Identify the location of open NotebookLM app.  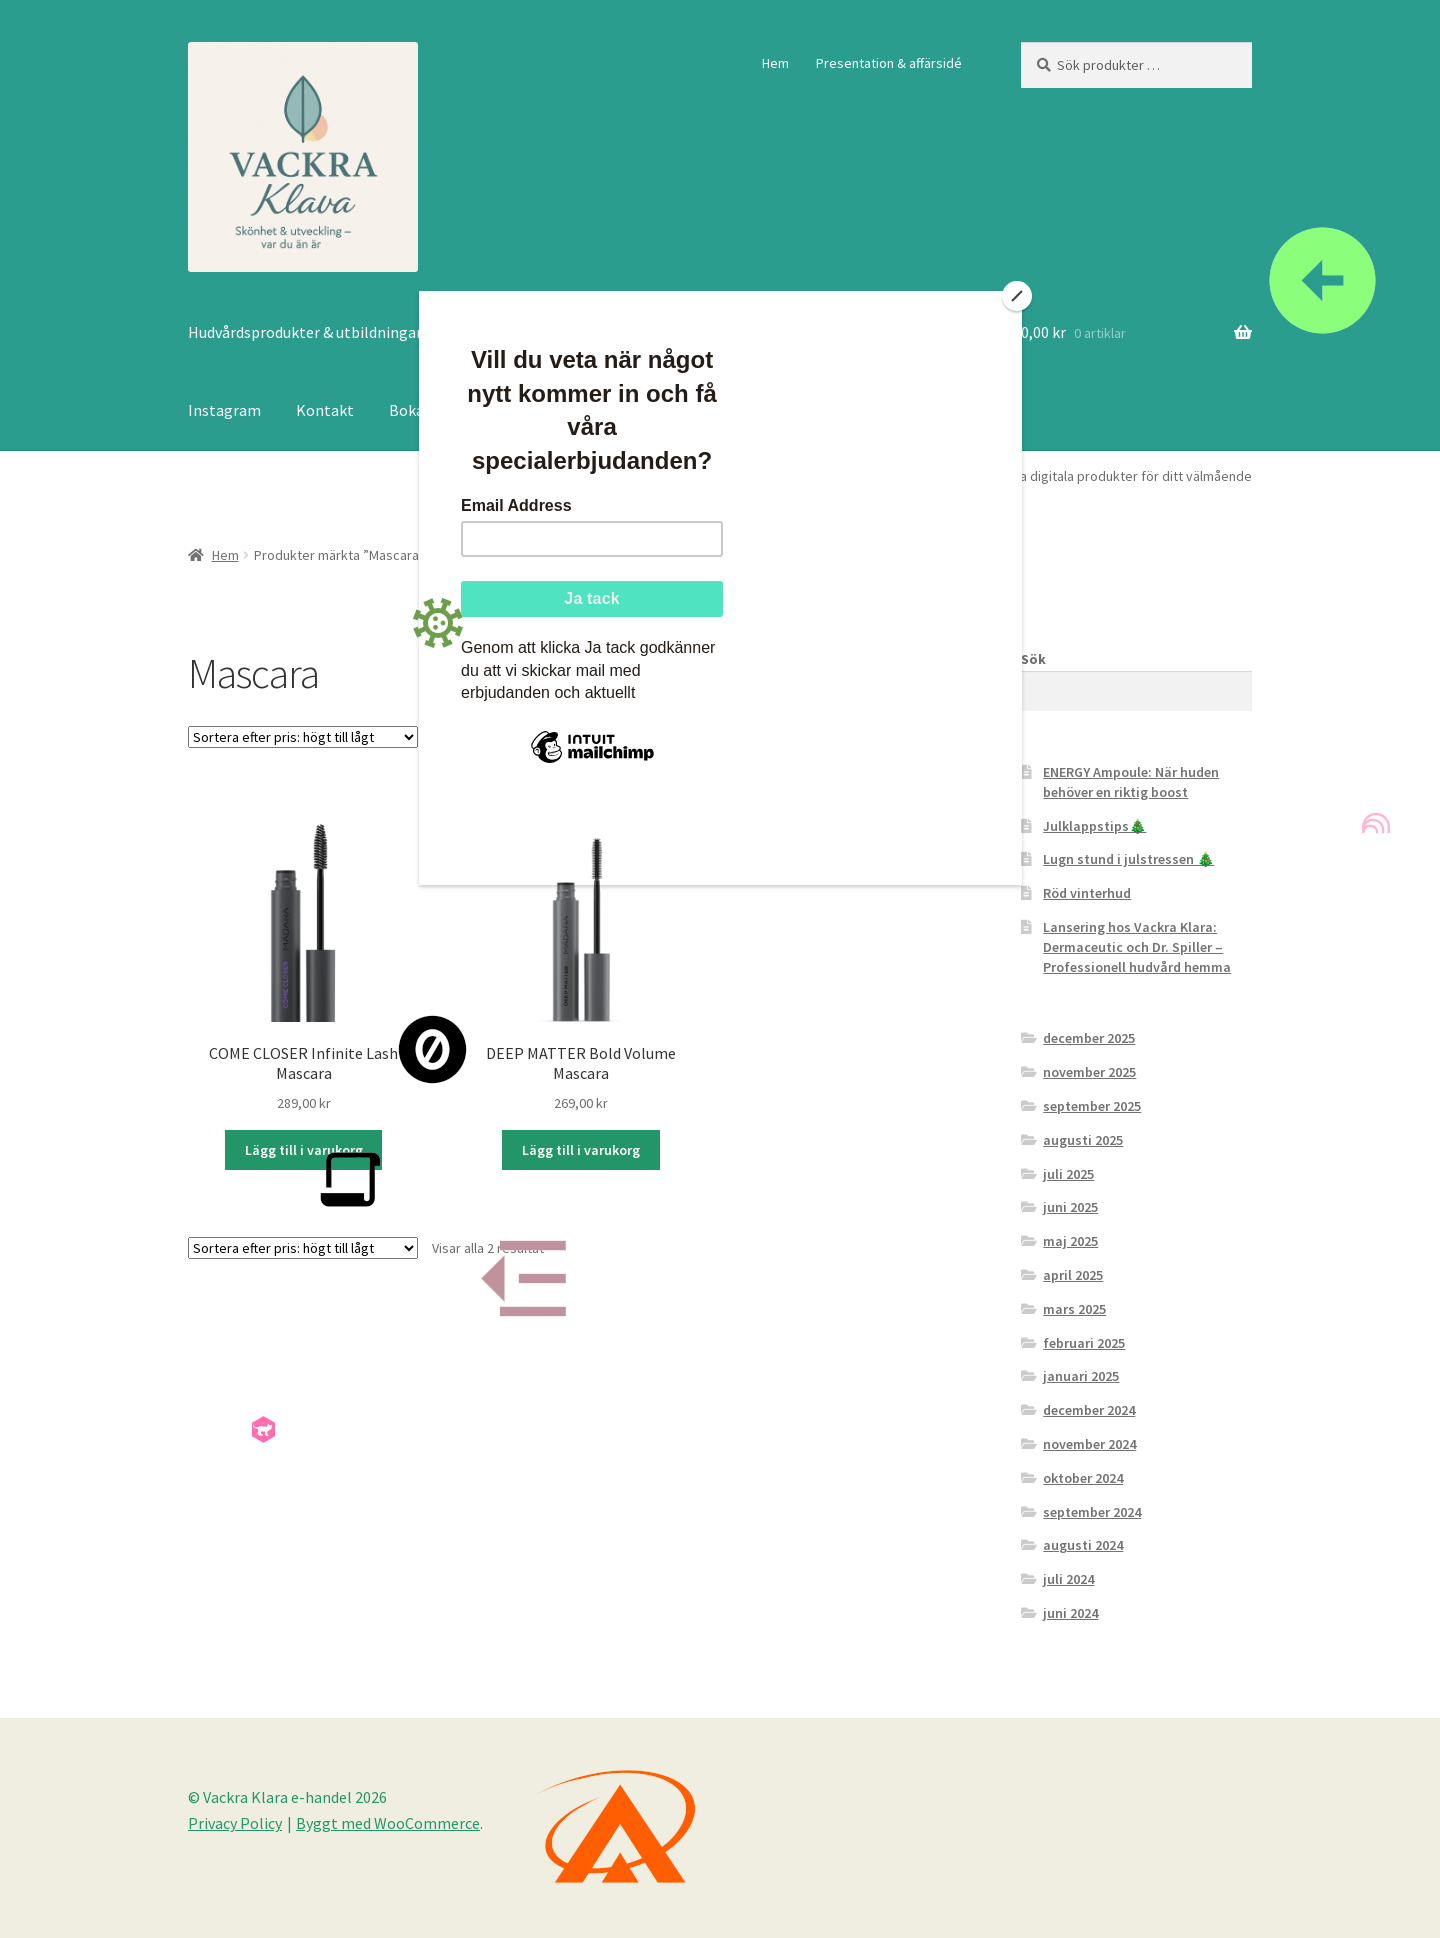
(1376, 823).